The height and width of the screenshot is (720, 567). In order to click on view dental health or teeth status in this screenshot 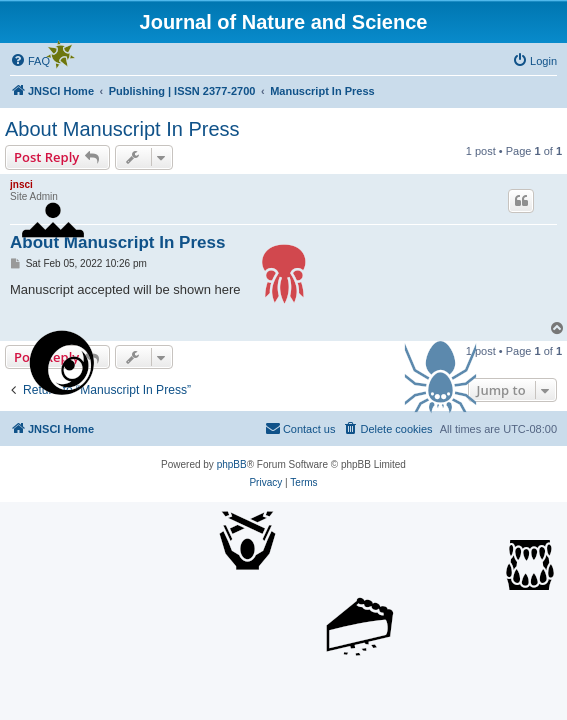, I will do `click(530, 565)`.